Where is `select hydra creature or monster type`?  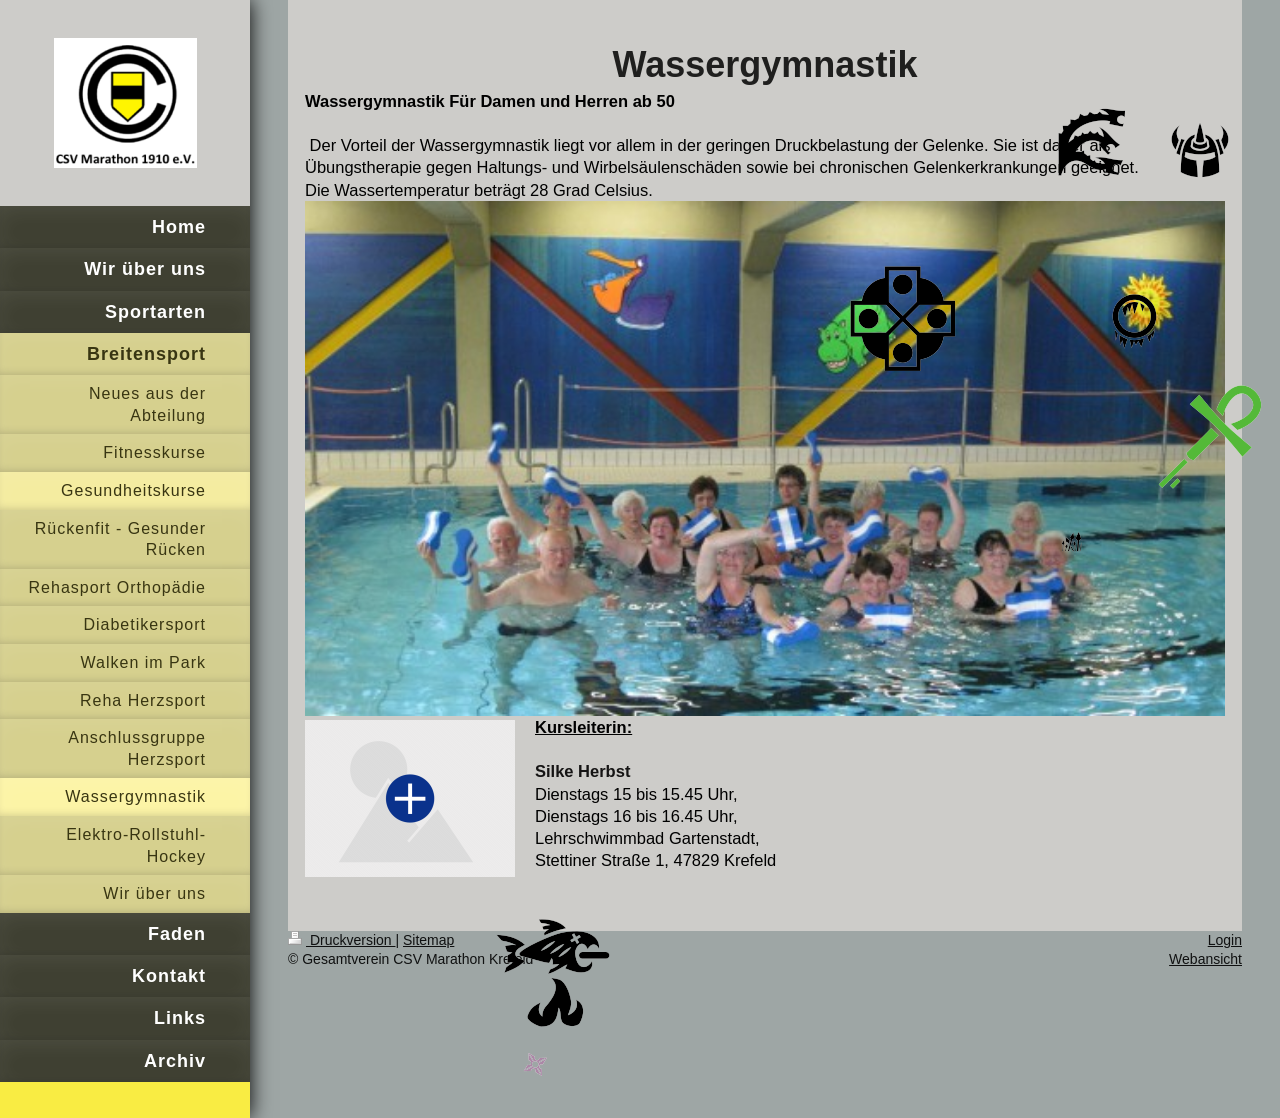
select hydra creature or monster type is located at coordinates (1092, 142).